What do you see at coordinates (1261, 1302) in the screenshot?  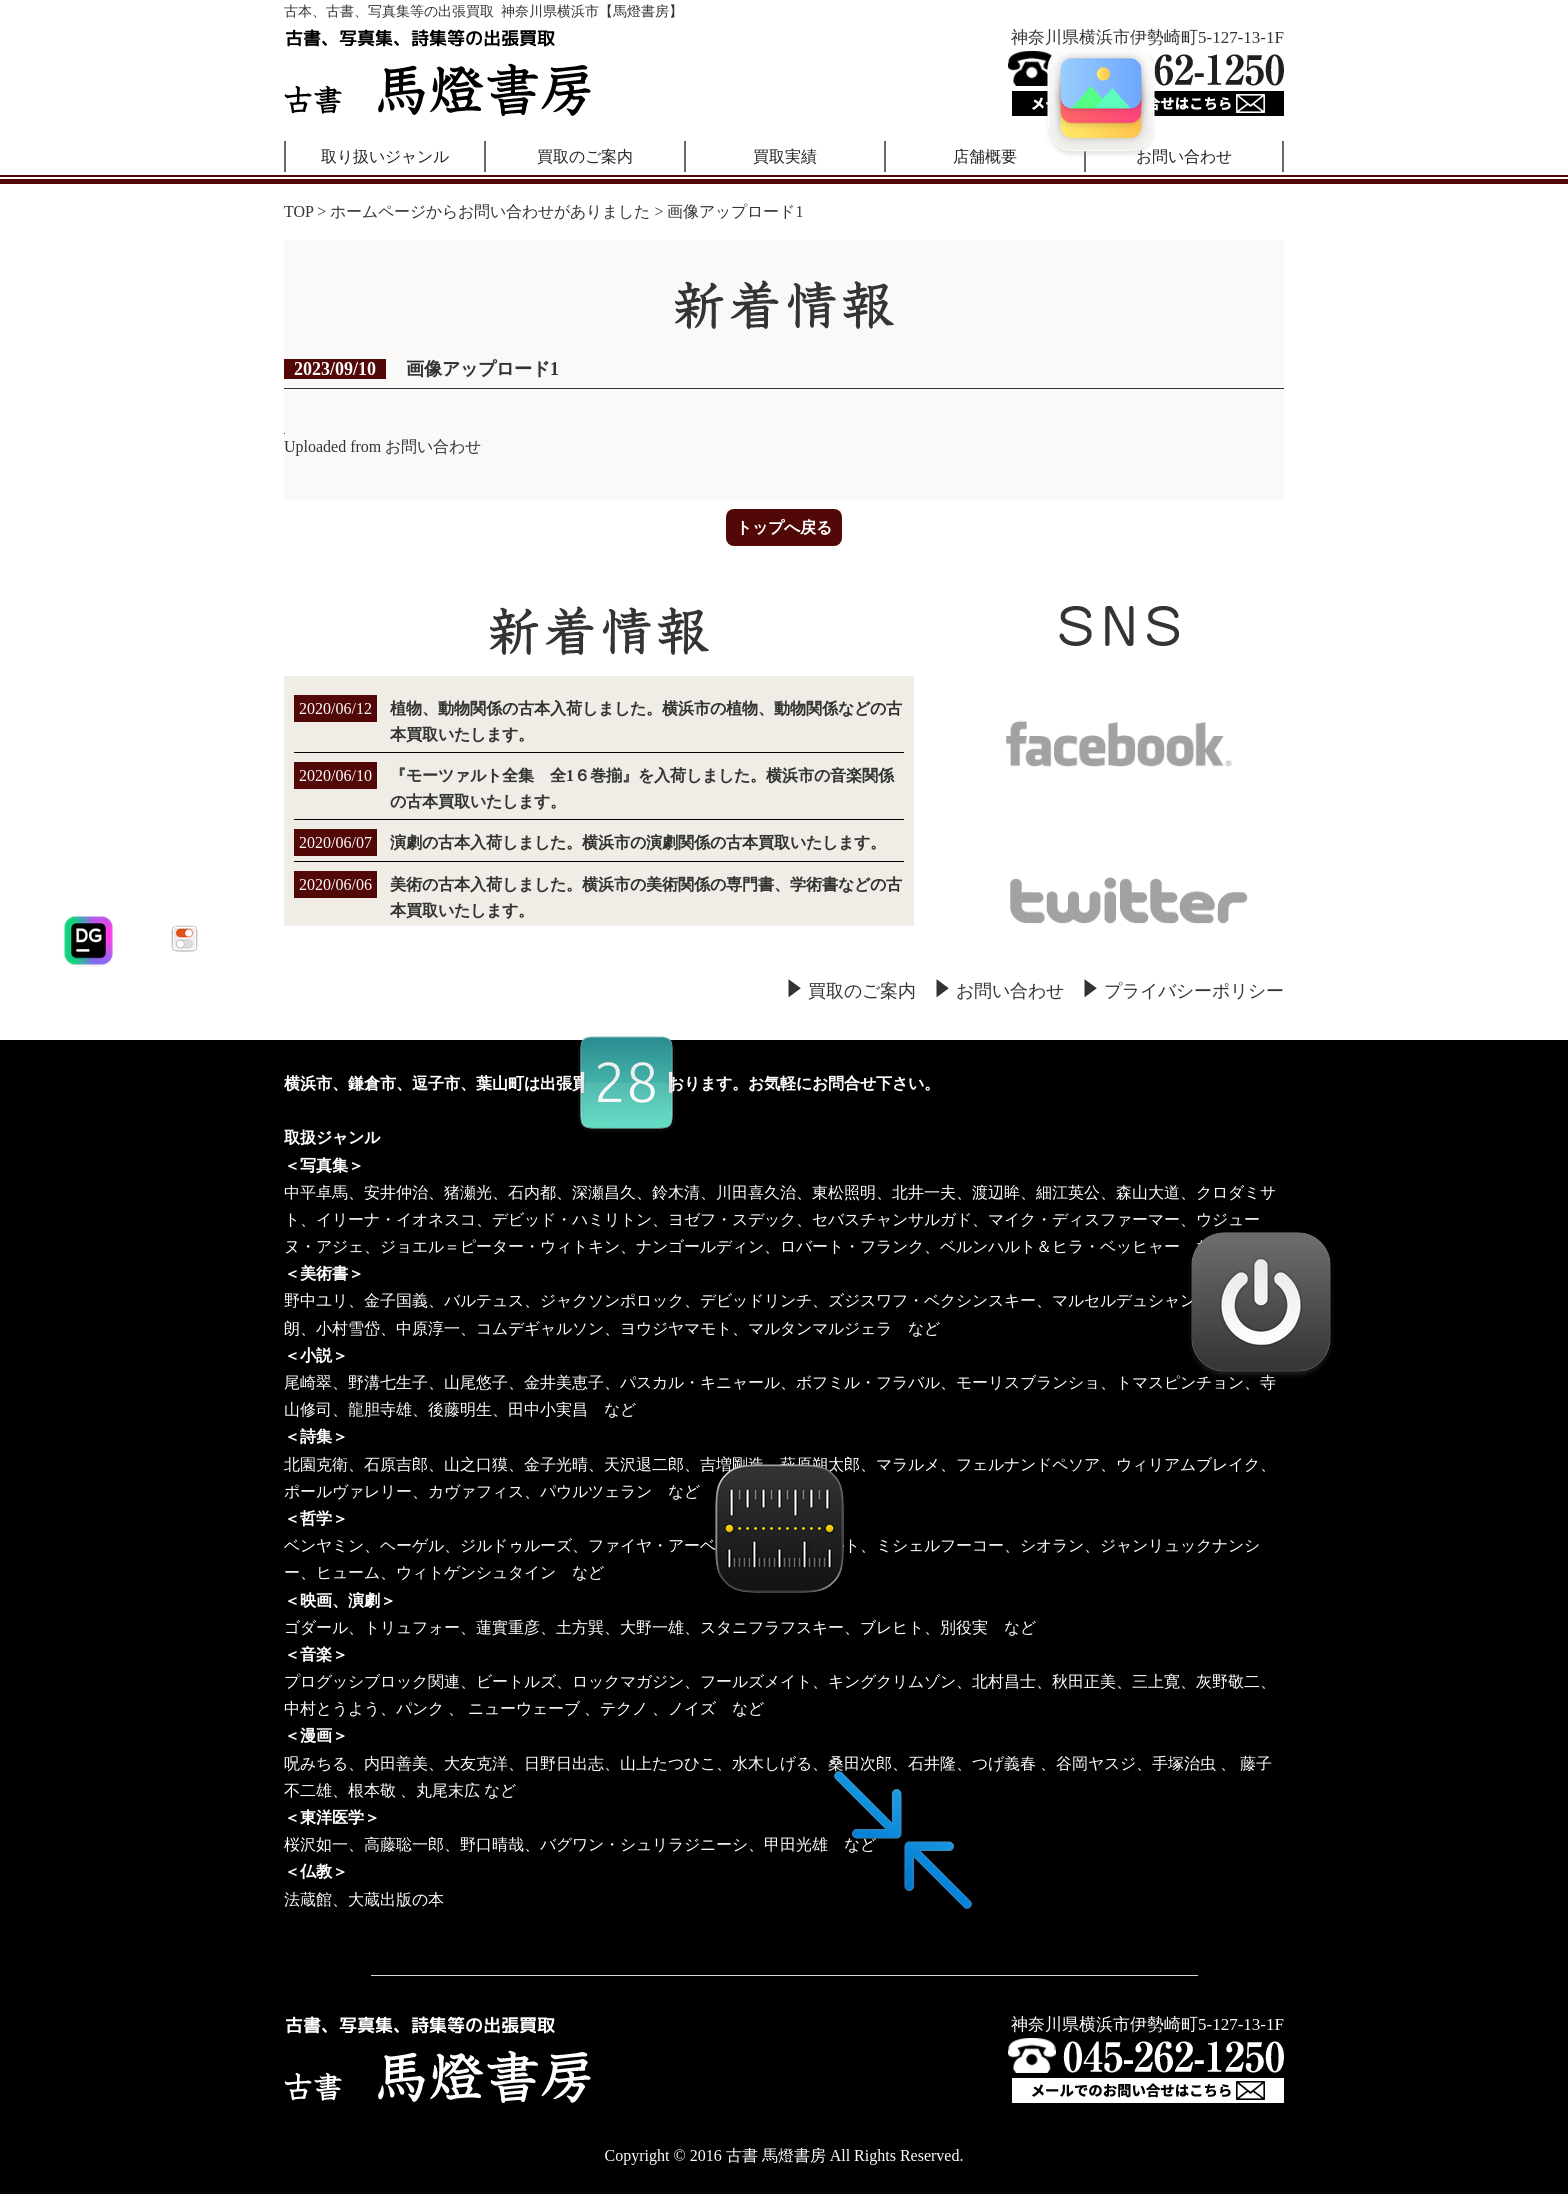 I see `open session or power settings` at bounding box center [1261, 1302].